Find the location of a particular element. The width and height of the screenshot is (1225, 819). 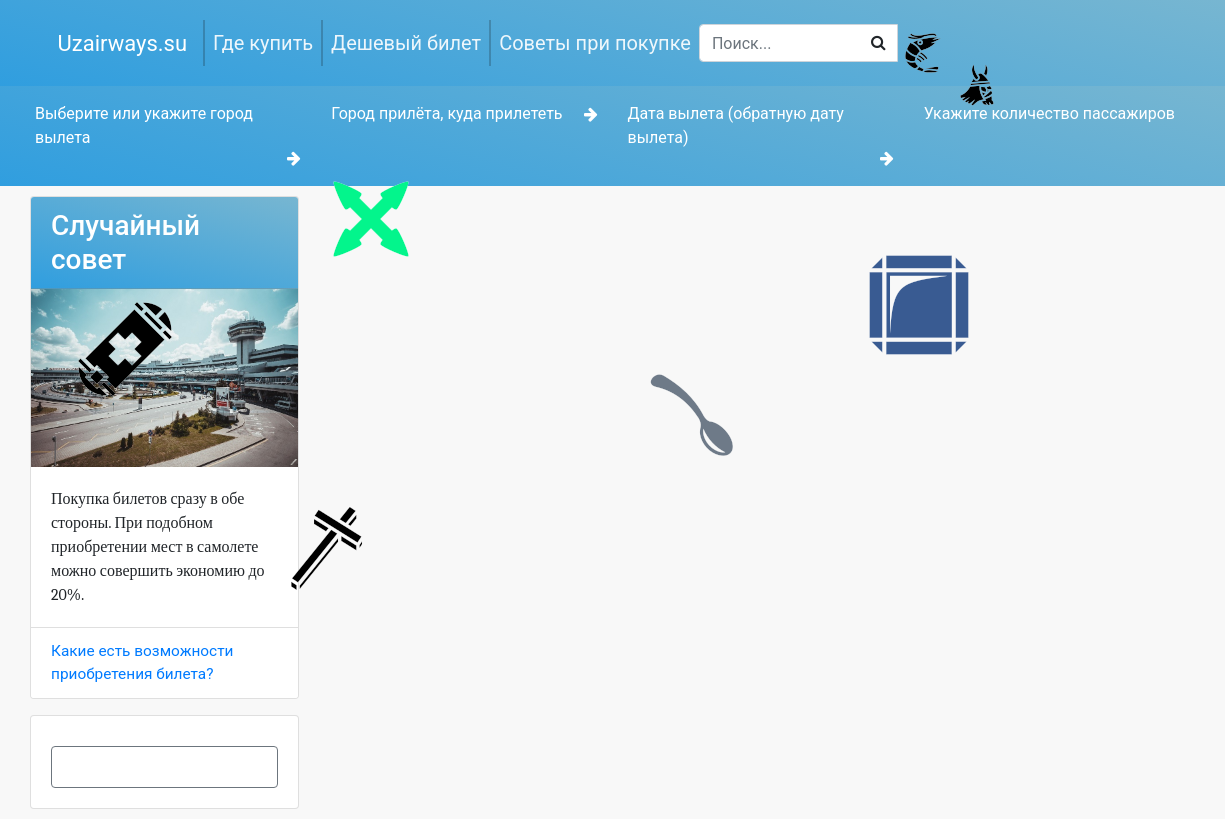

use a health potion or healing item is located at coordinates (125, 349).